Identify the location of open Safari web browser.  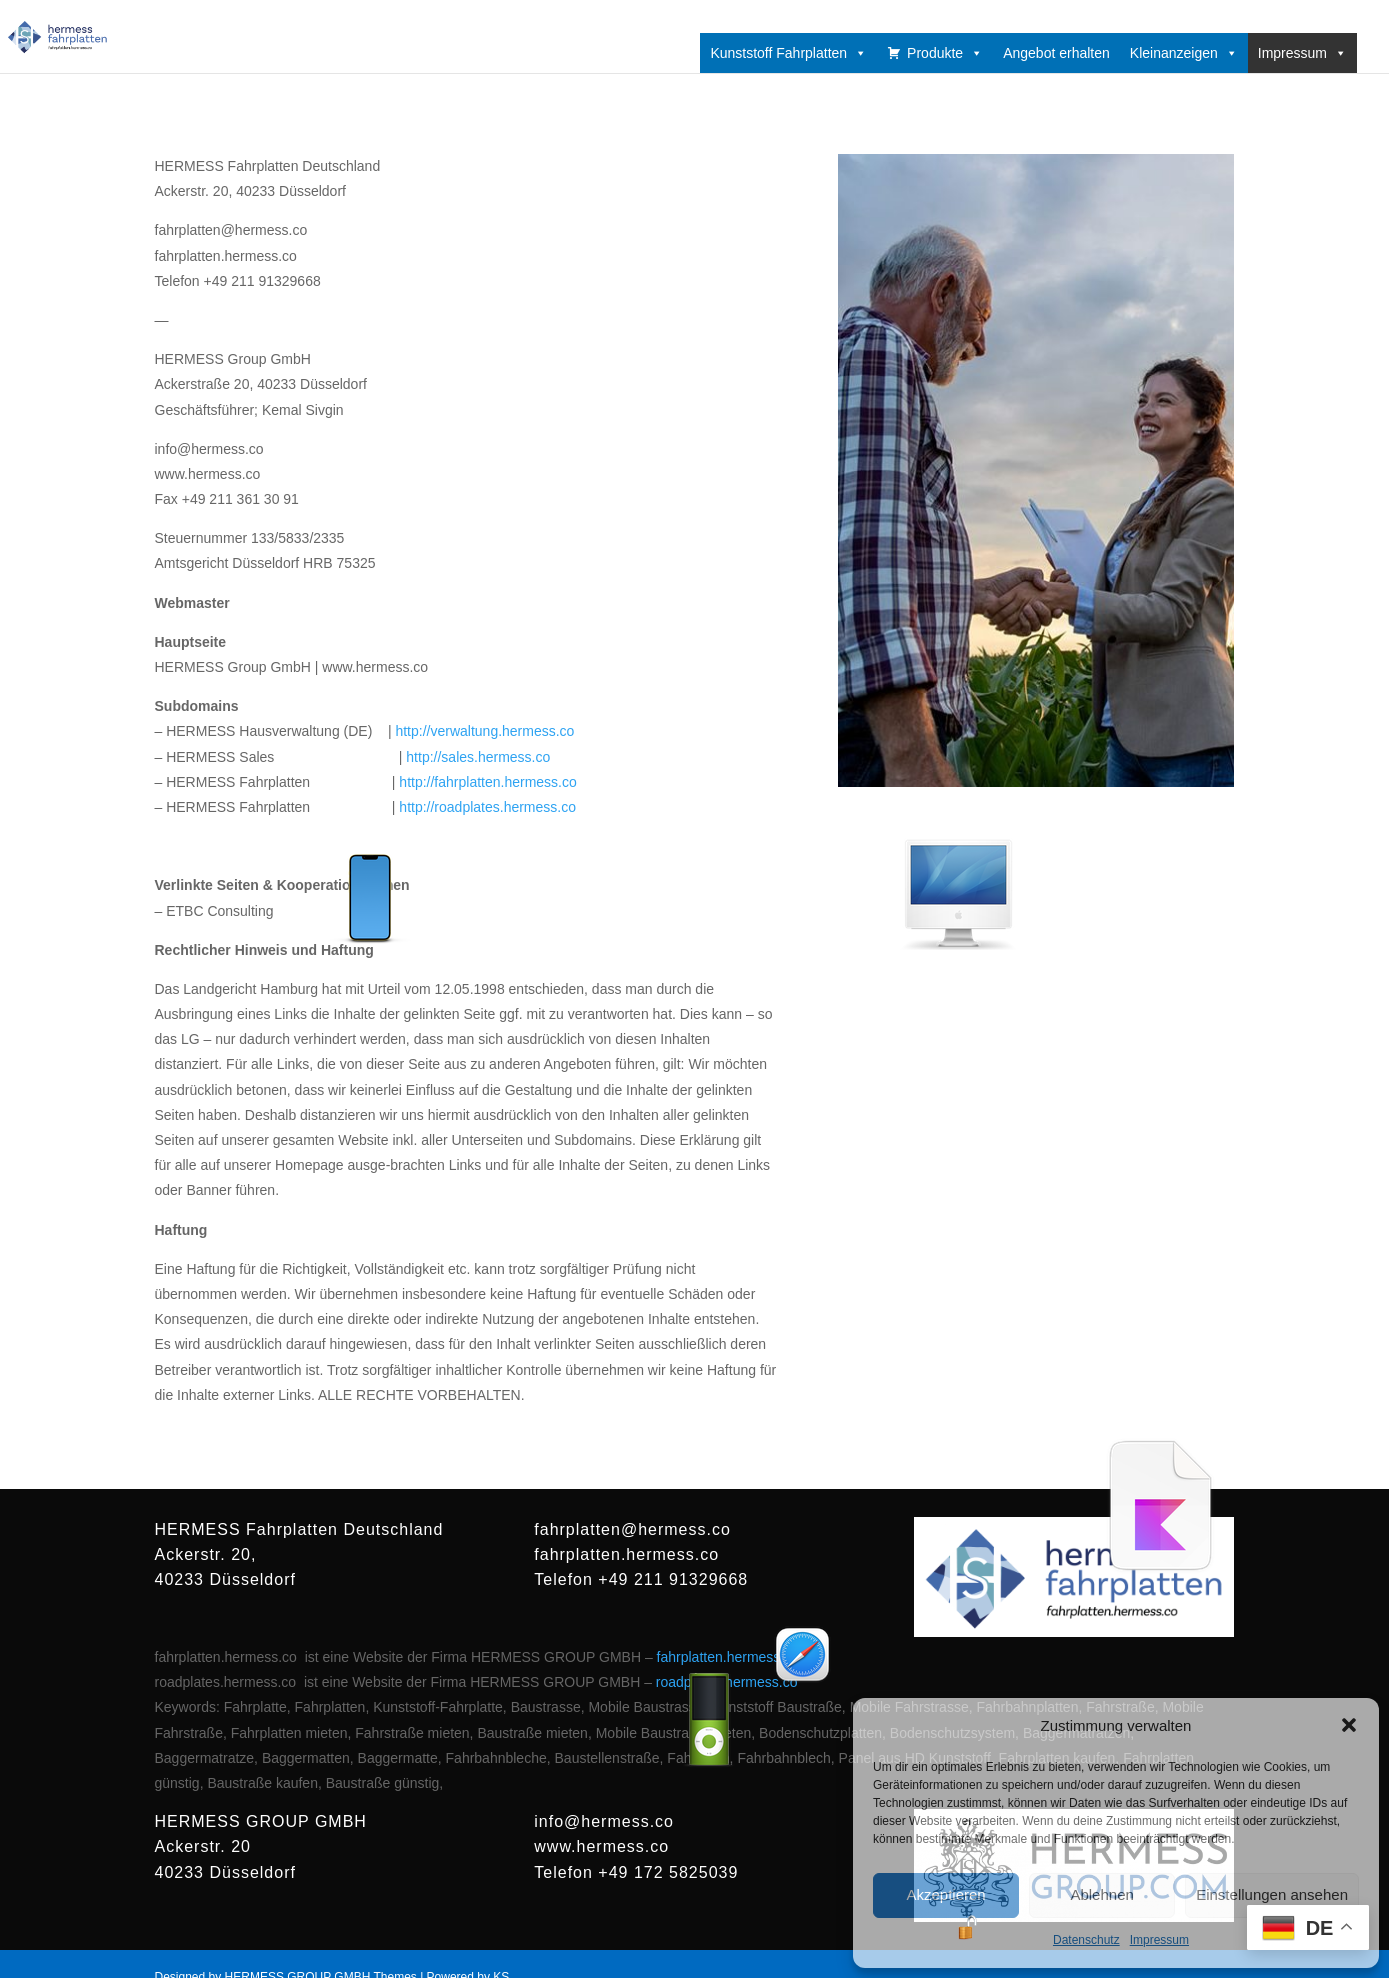
(802, 1654).